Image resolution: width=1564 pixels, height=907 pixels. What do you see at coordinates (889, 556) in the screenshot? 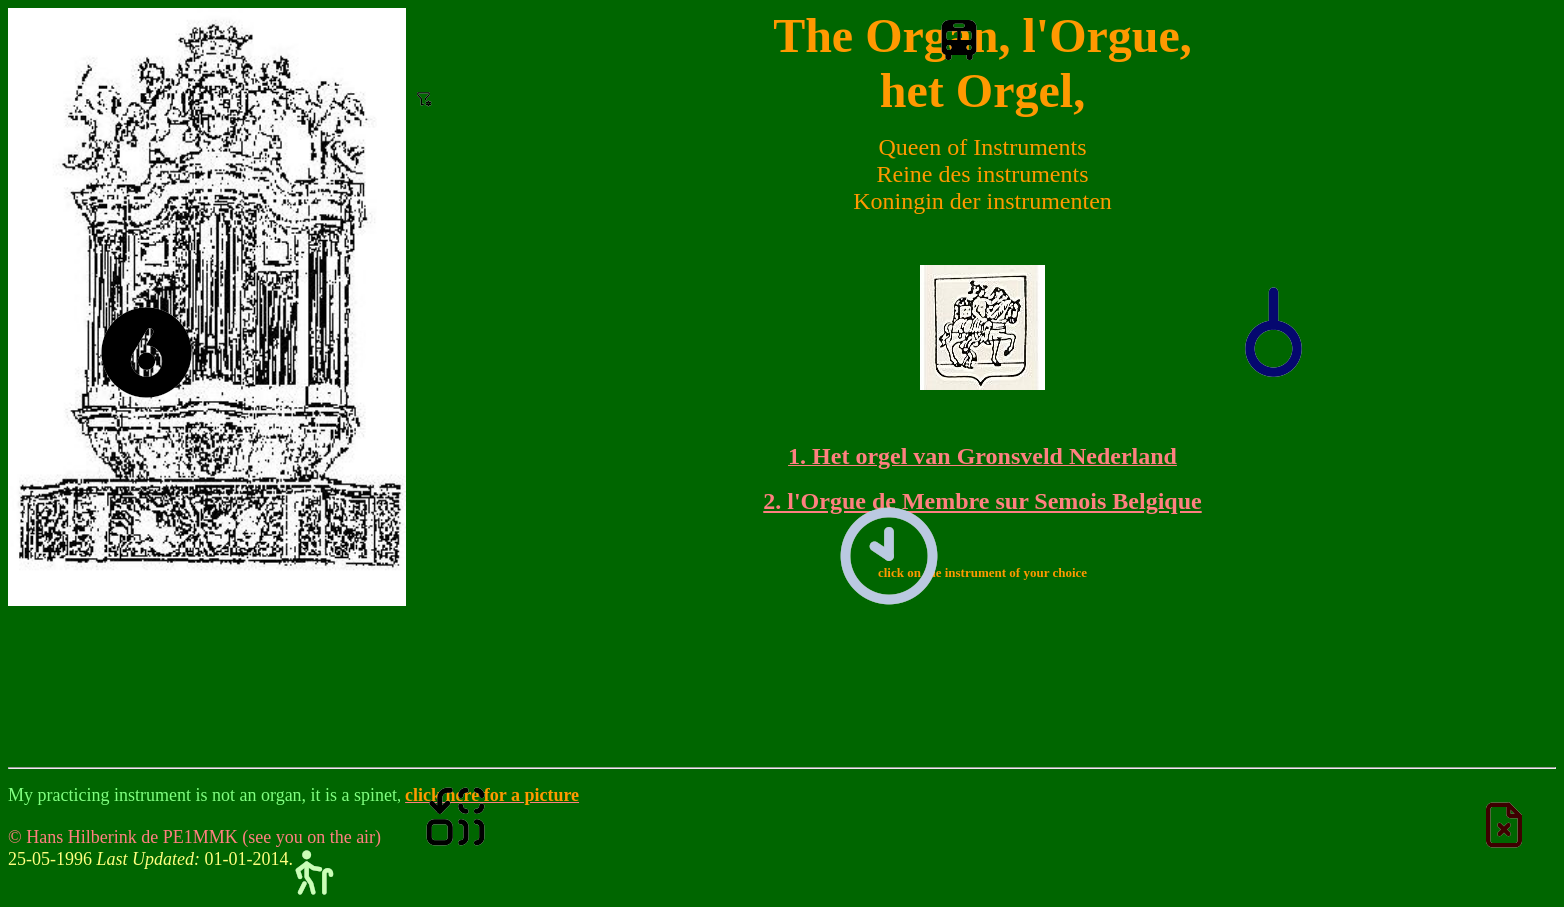
I see `indicates the current time or timestamp` at bounding box center [889, 556].